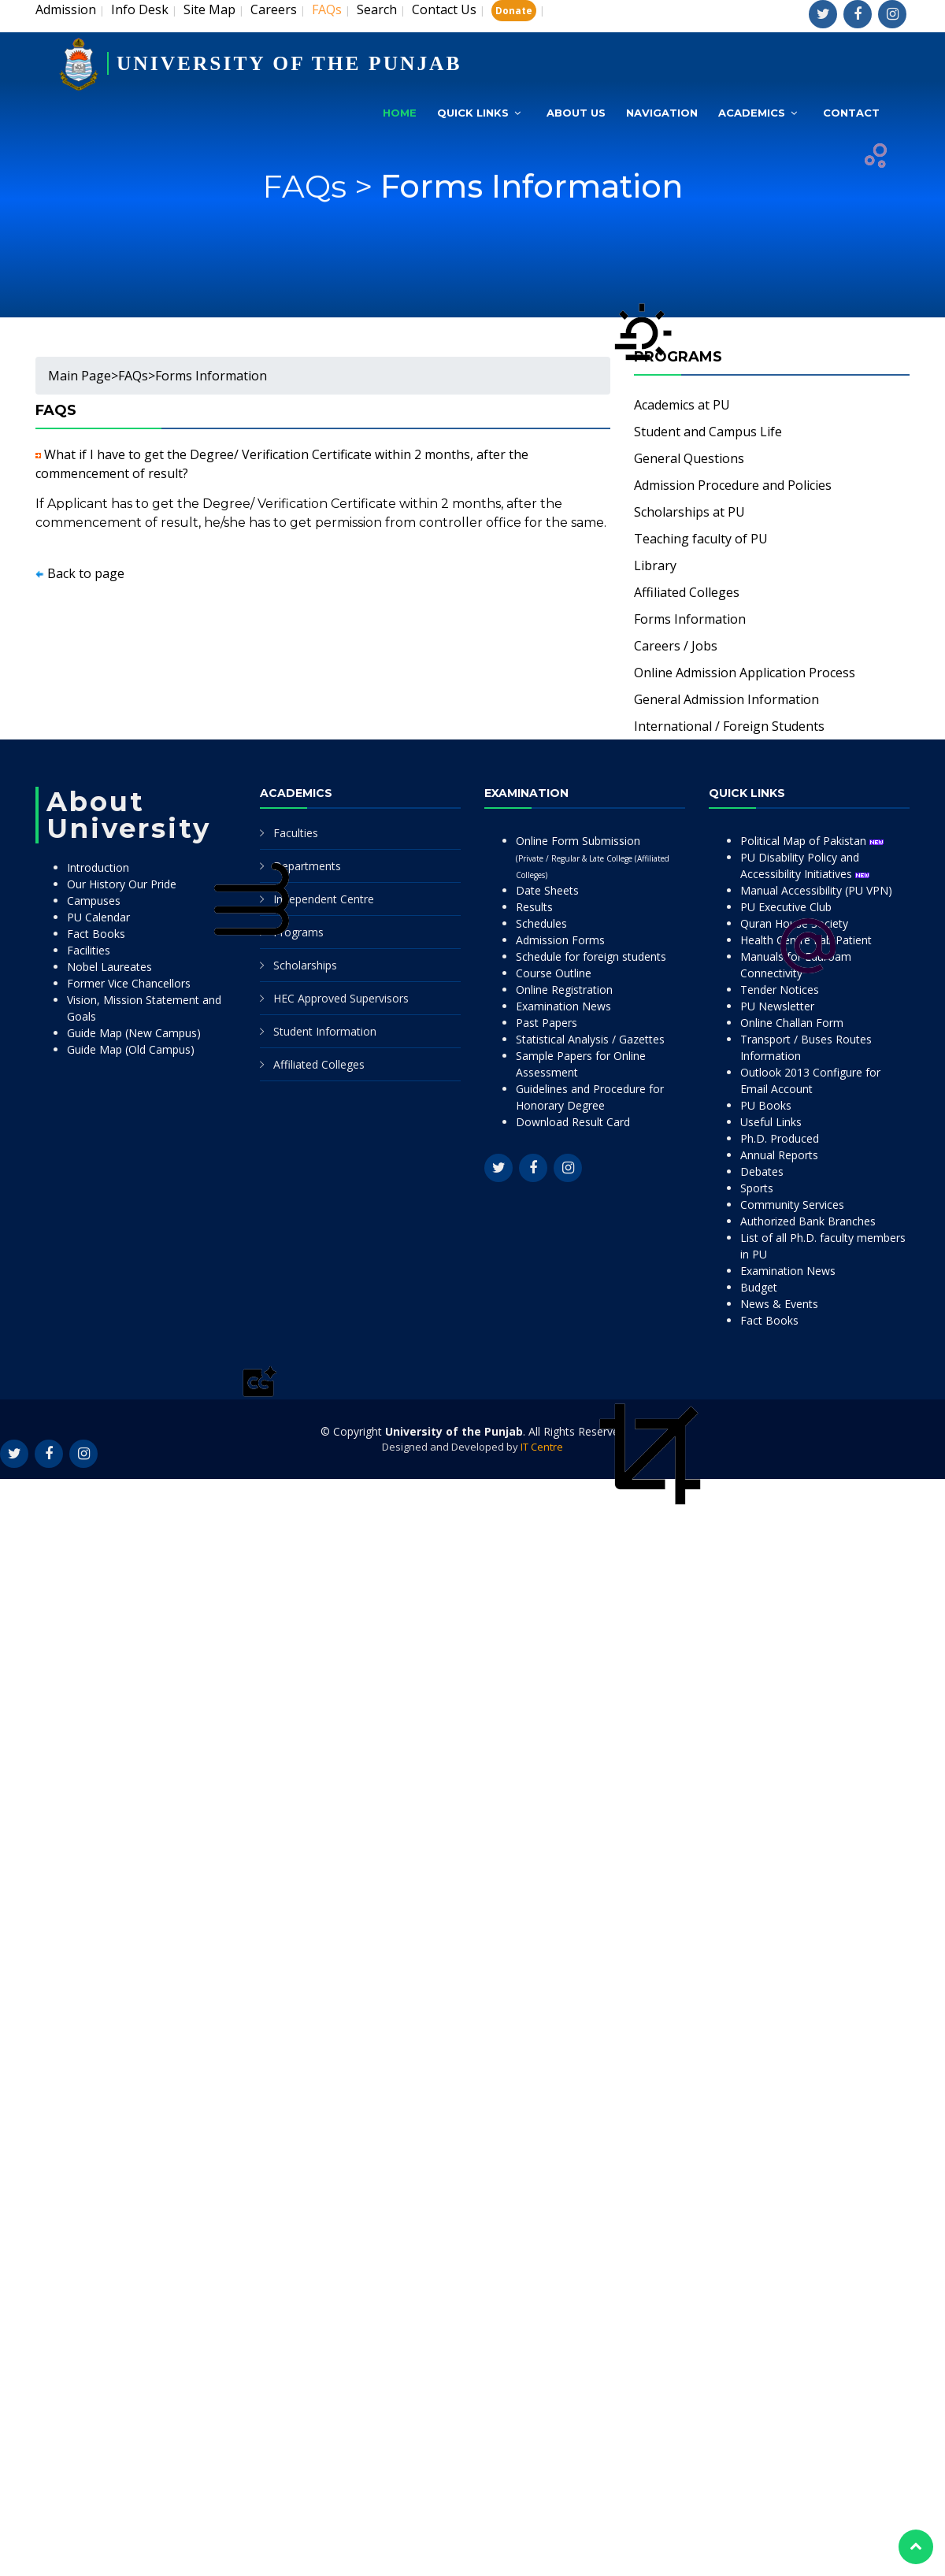  Describe the element at coordinates (808, 946) in the screenshot. I see `compose a new email` at that location.